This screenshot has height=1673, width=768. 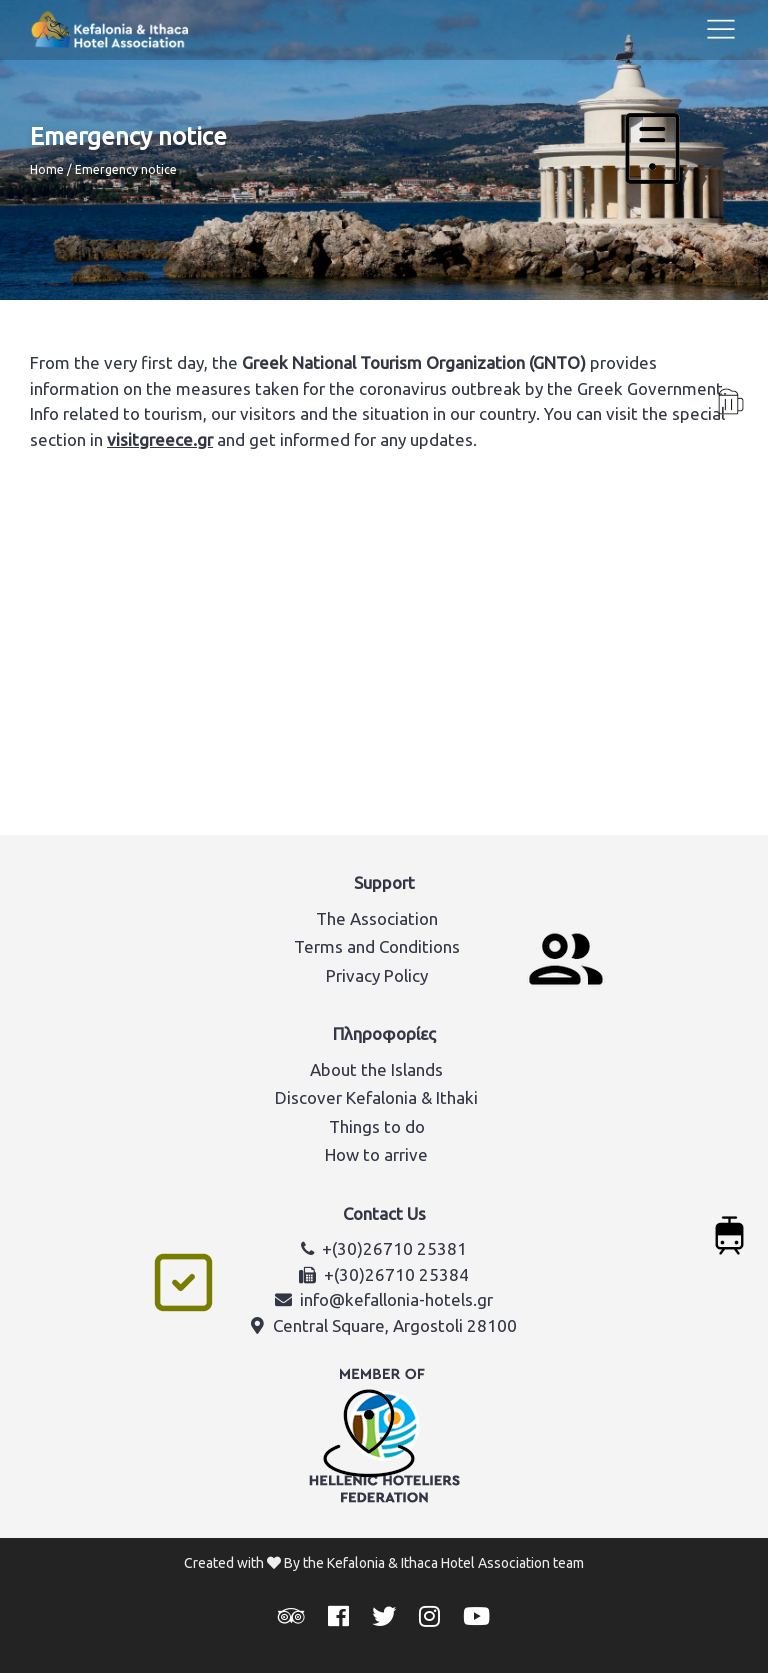 I want to click on access tram or streetcar transit options, so click(x=729, y=1235).